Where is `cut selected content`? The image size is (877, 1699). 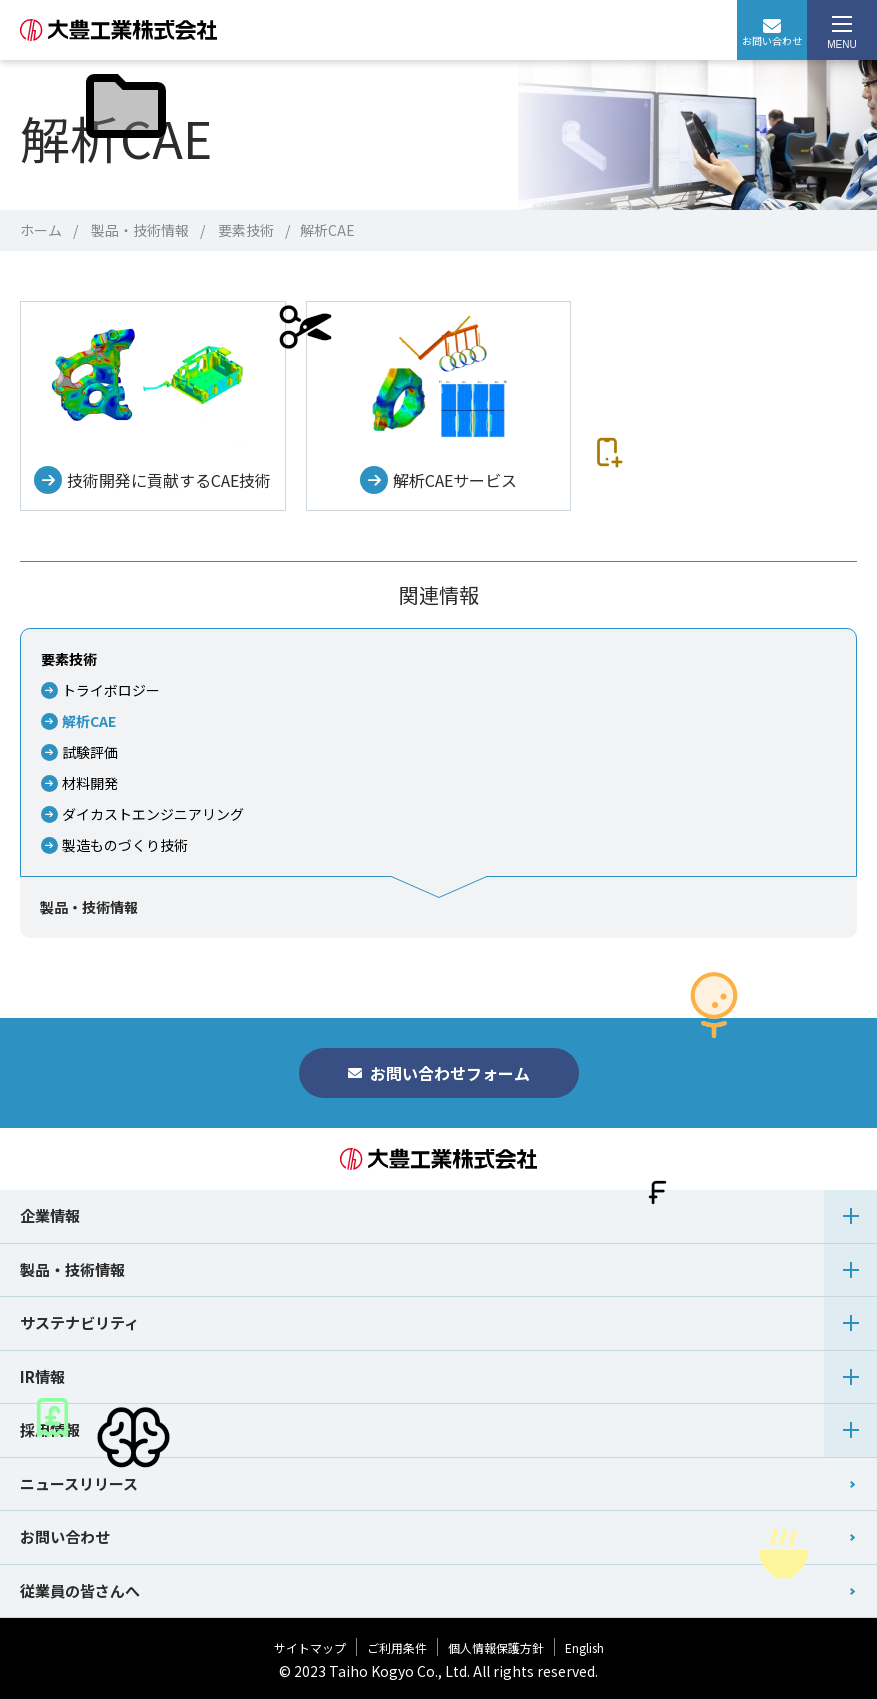
cut selected content is located at coordinates (305, 327).